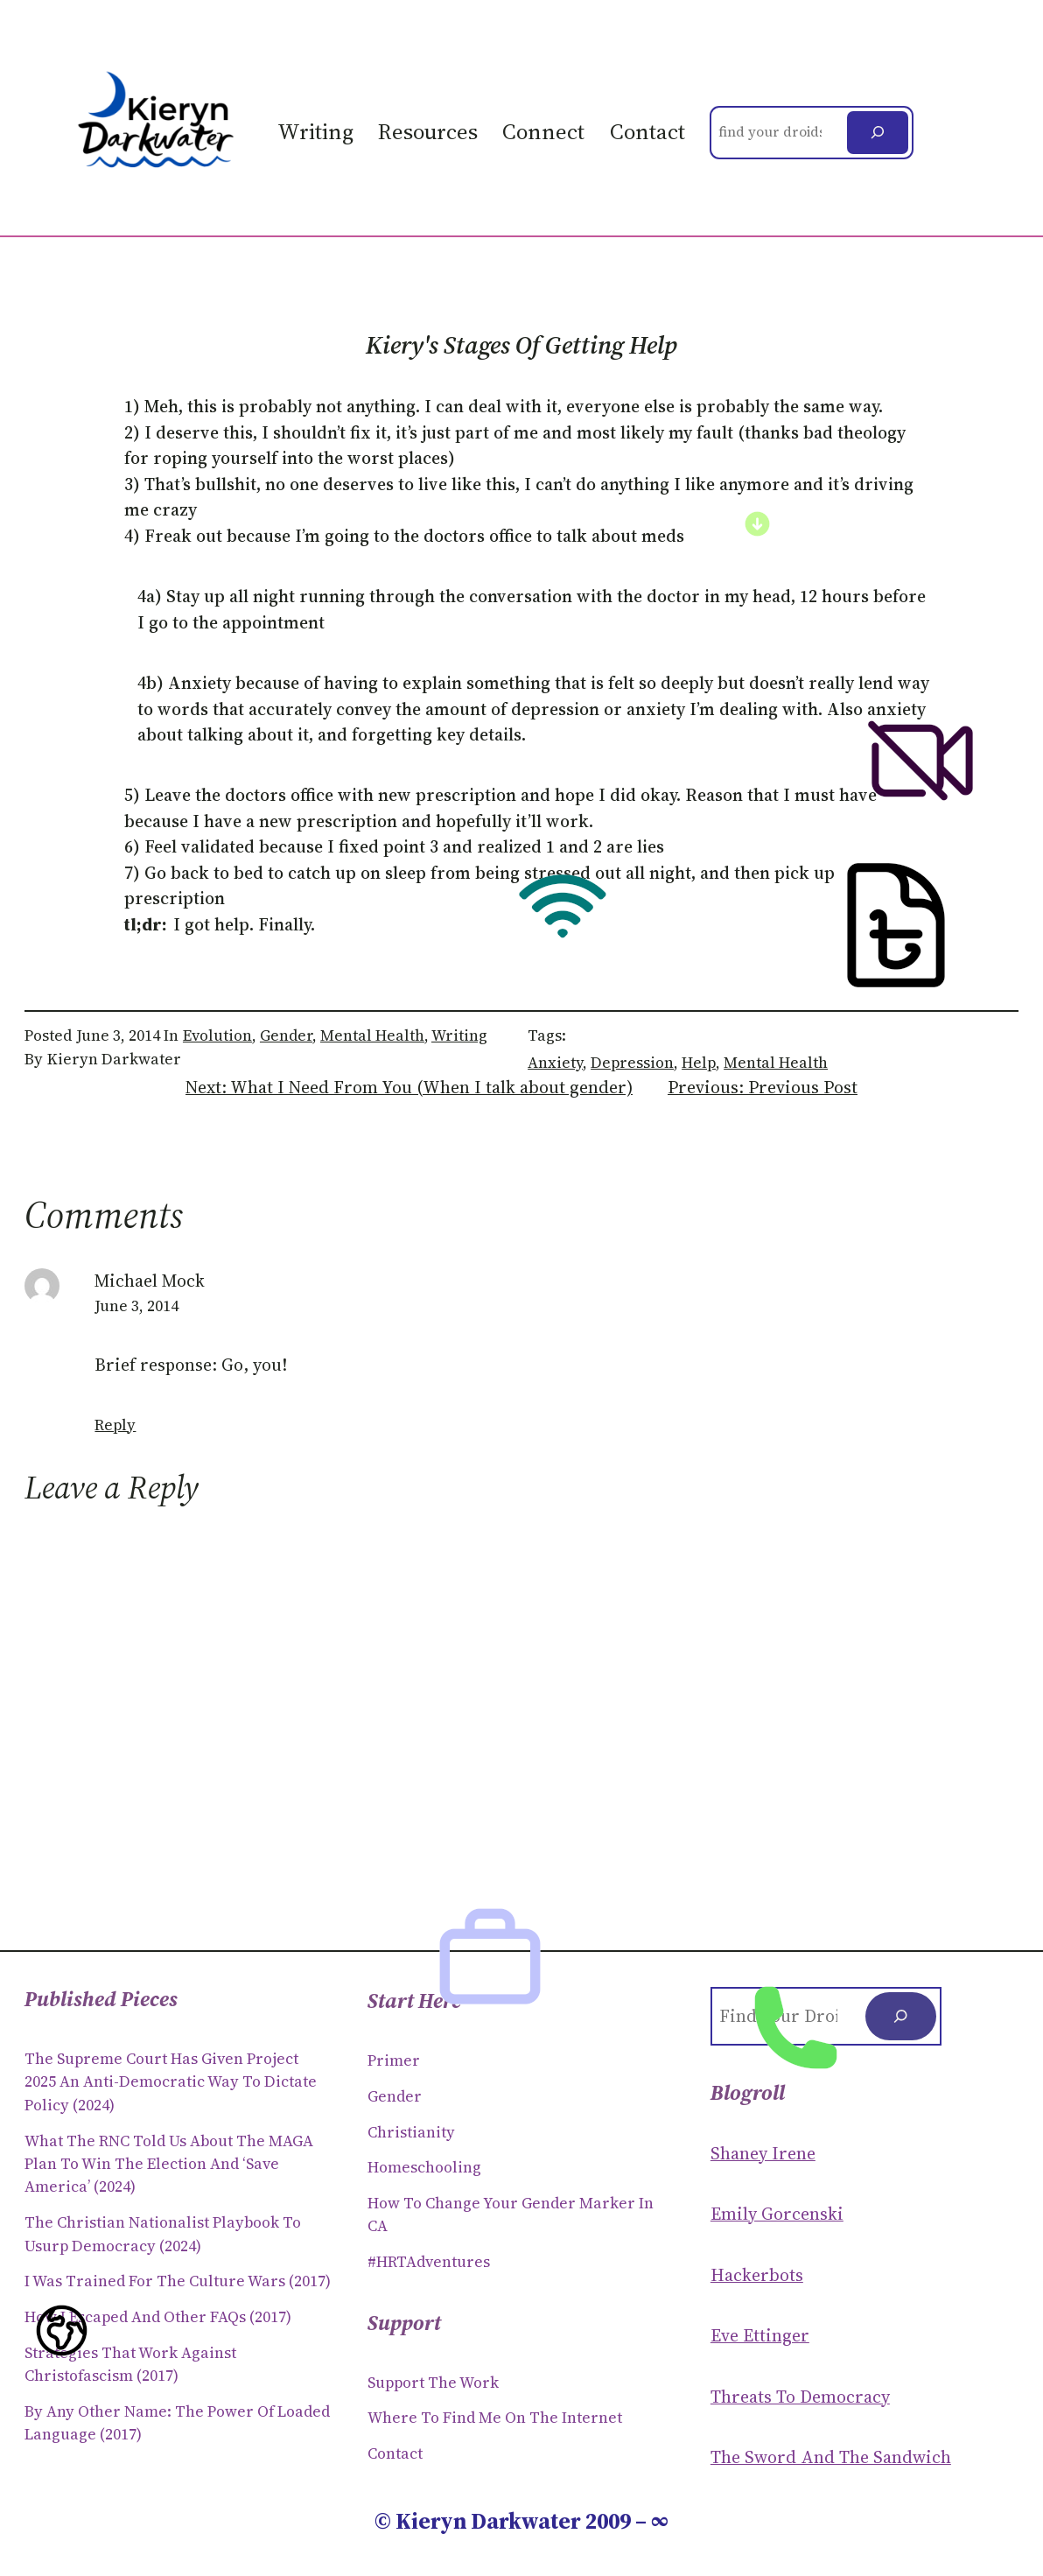  What do you see at coordinates (490, 1959) in the screenshot?
I see `access work or business documents` at bounding box center [490, 1959].